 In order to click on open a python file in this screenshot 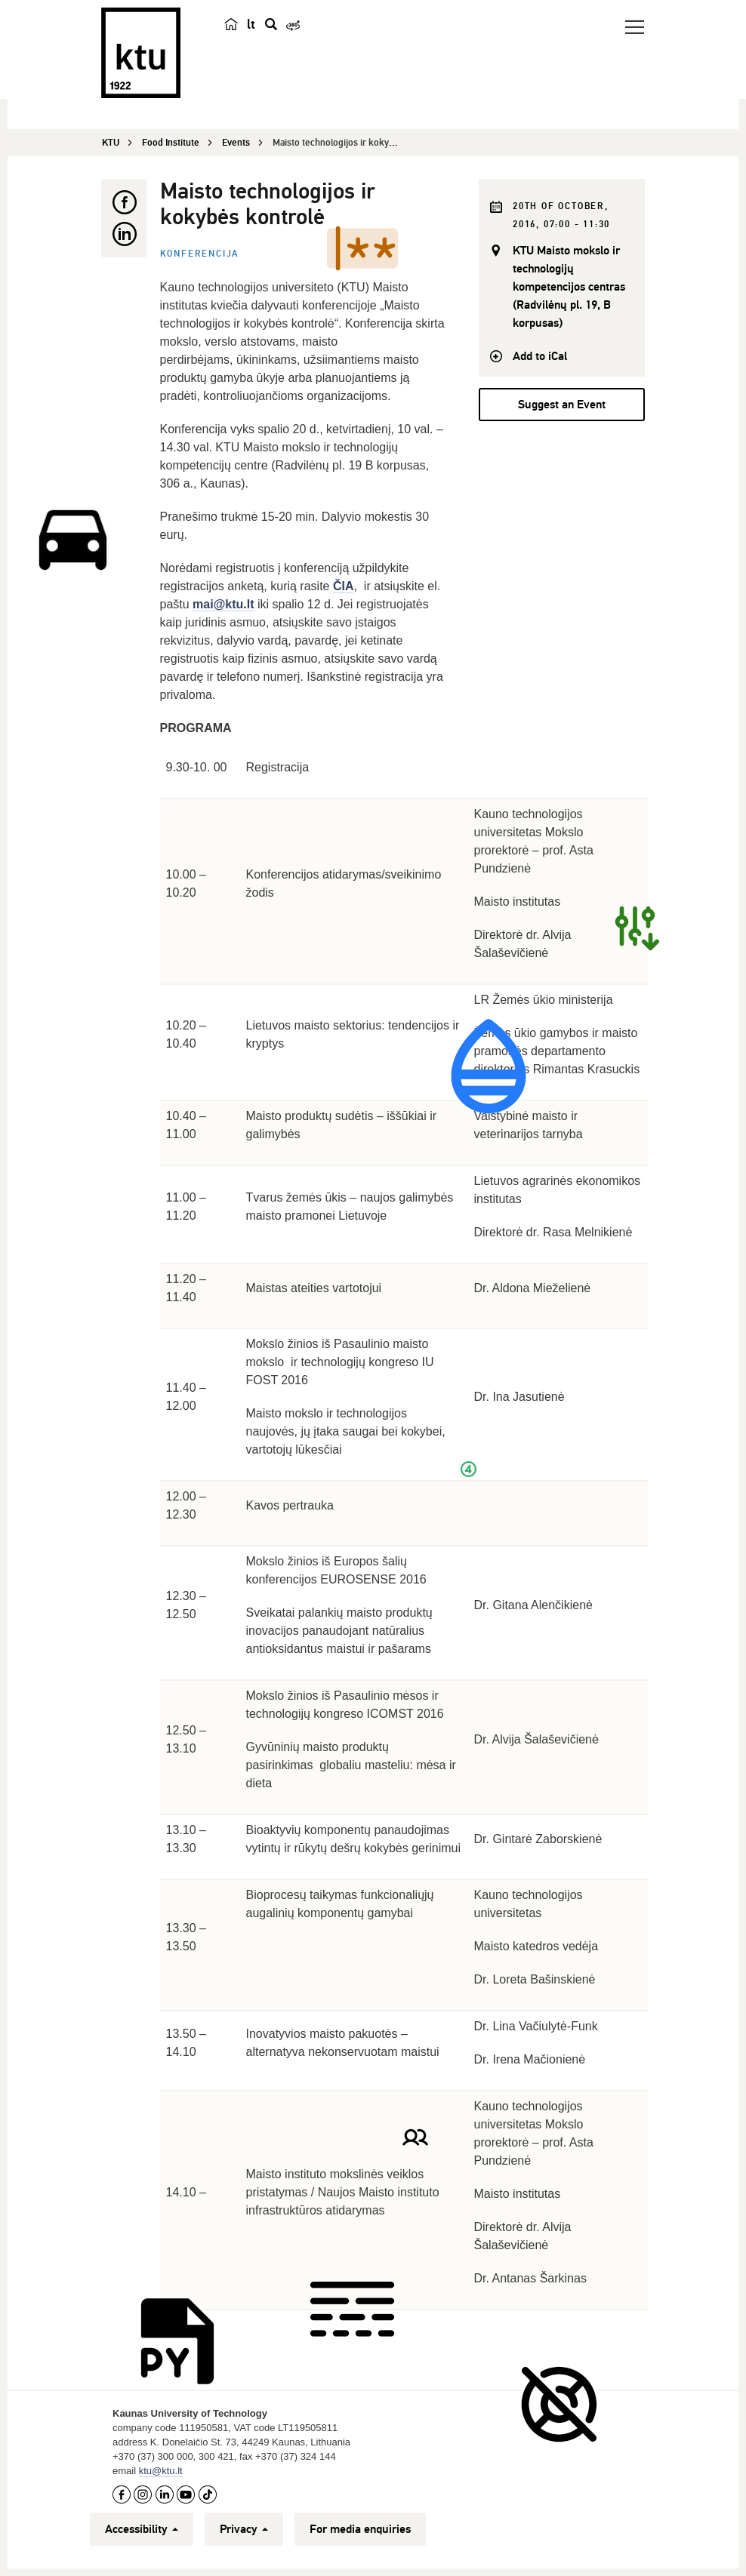, I will do `click(177, 2341)`.